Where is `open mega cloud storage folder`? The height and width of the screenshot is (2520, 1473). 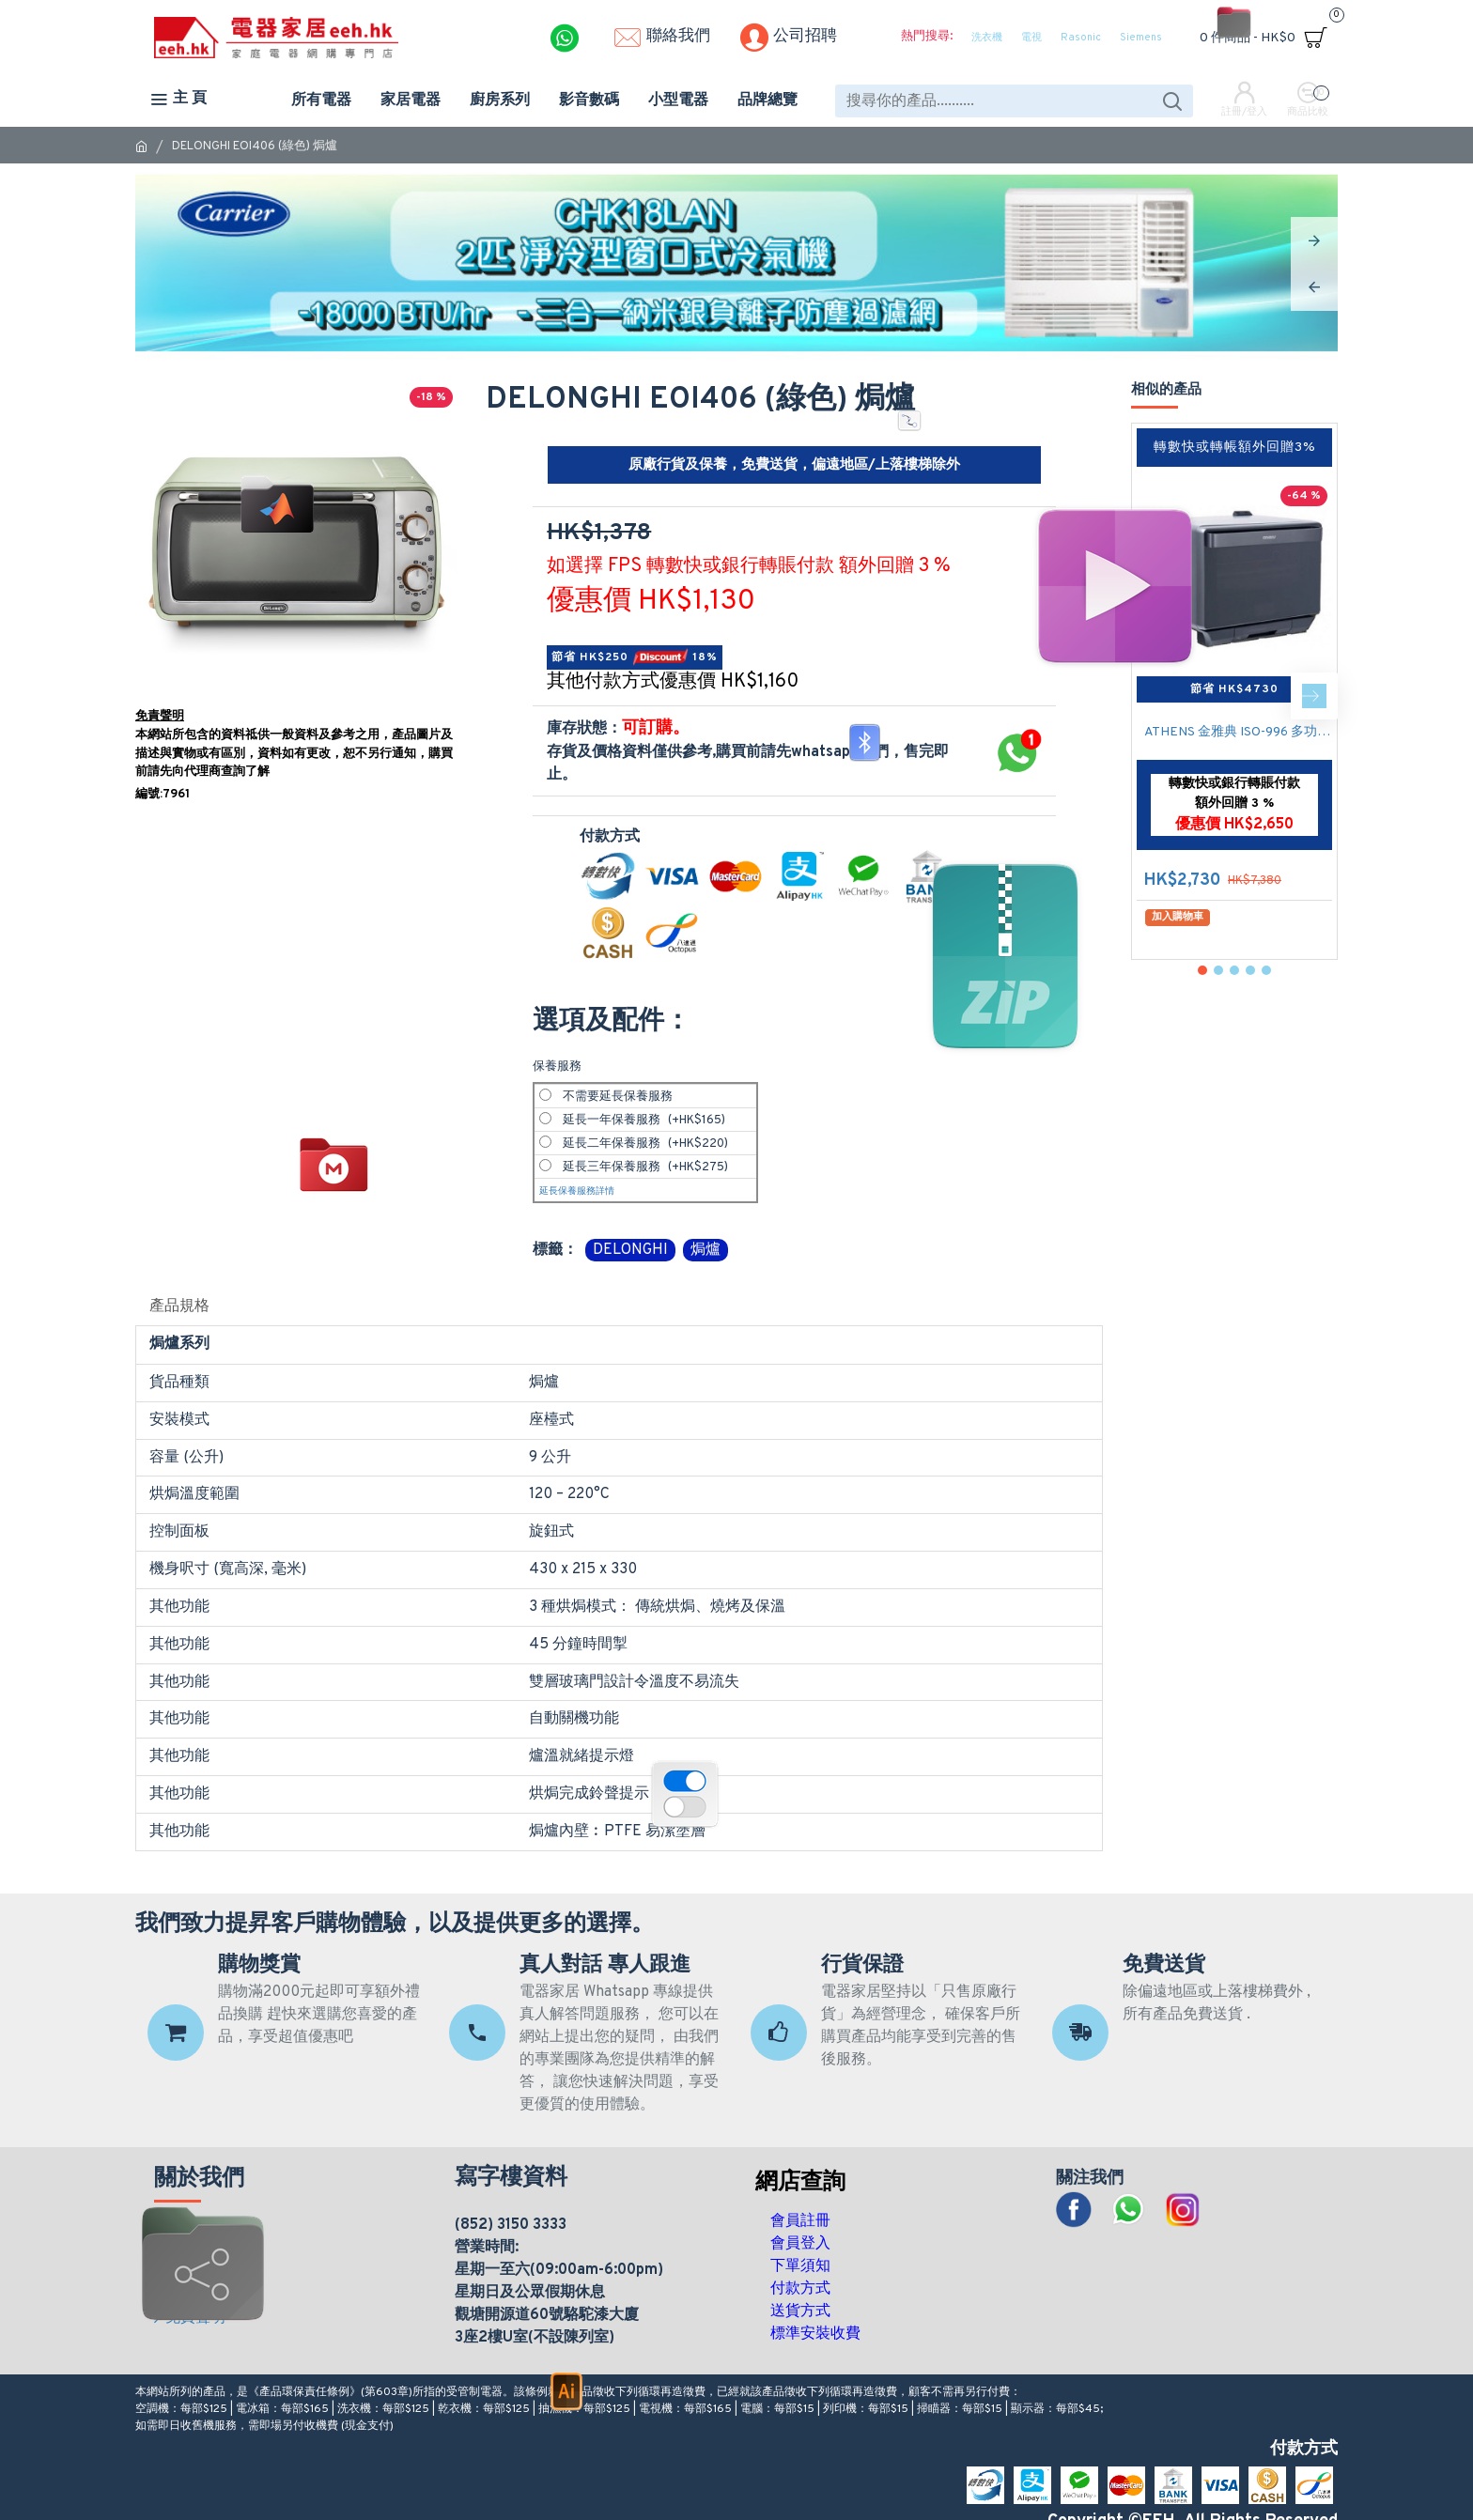
open mega cloud storage folder is located at coordinates (333, 1167).